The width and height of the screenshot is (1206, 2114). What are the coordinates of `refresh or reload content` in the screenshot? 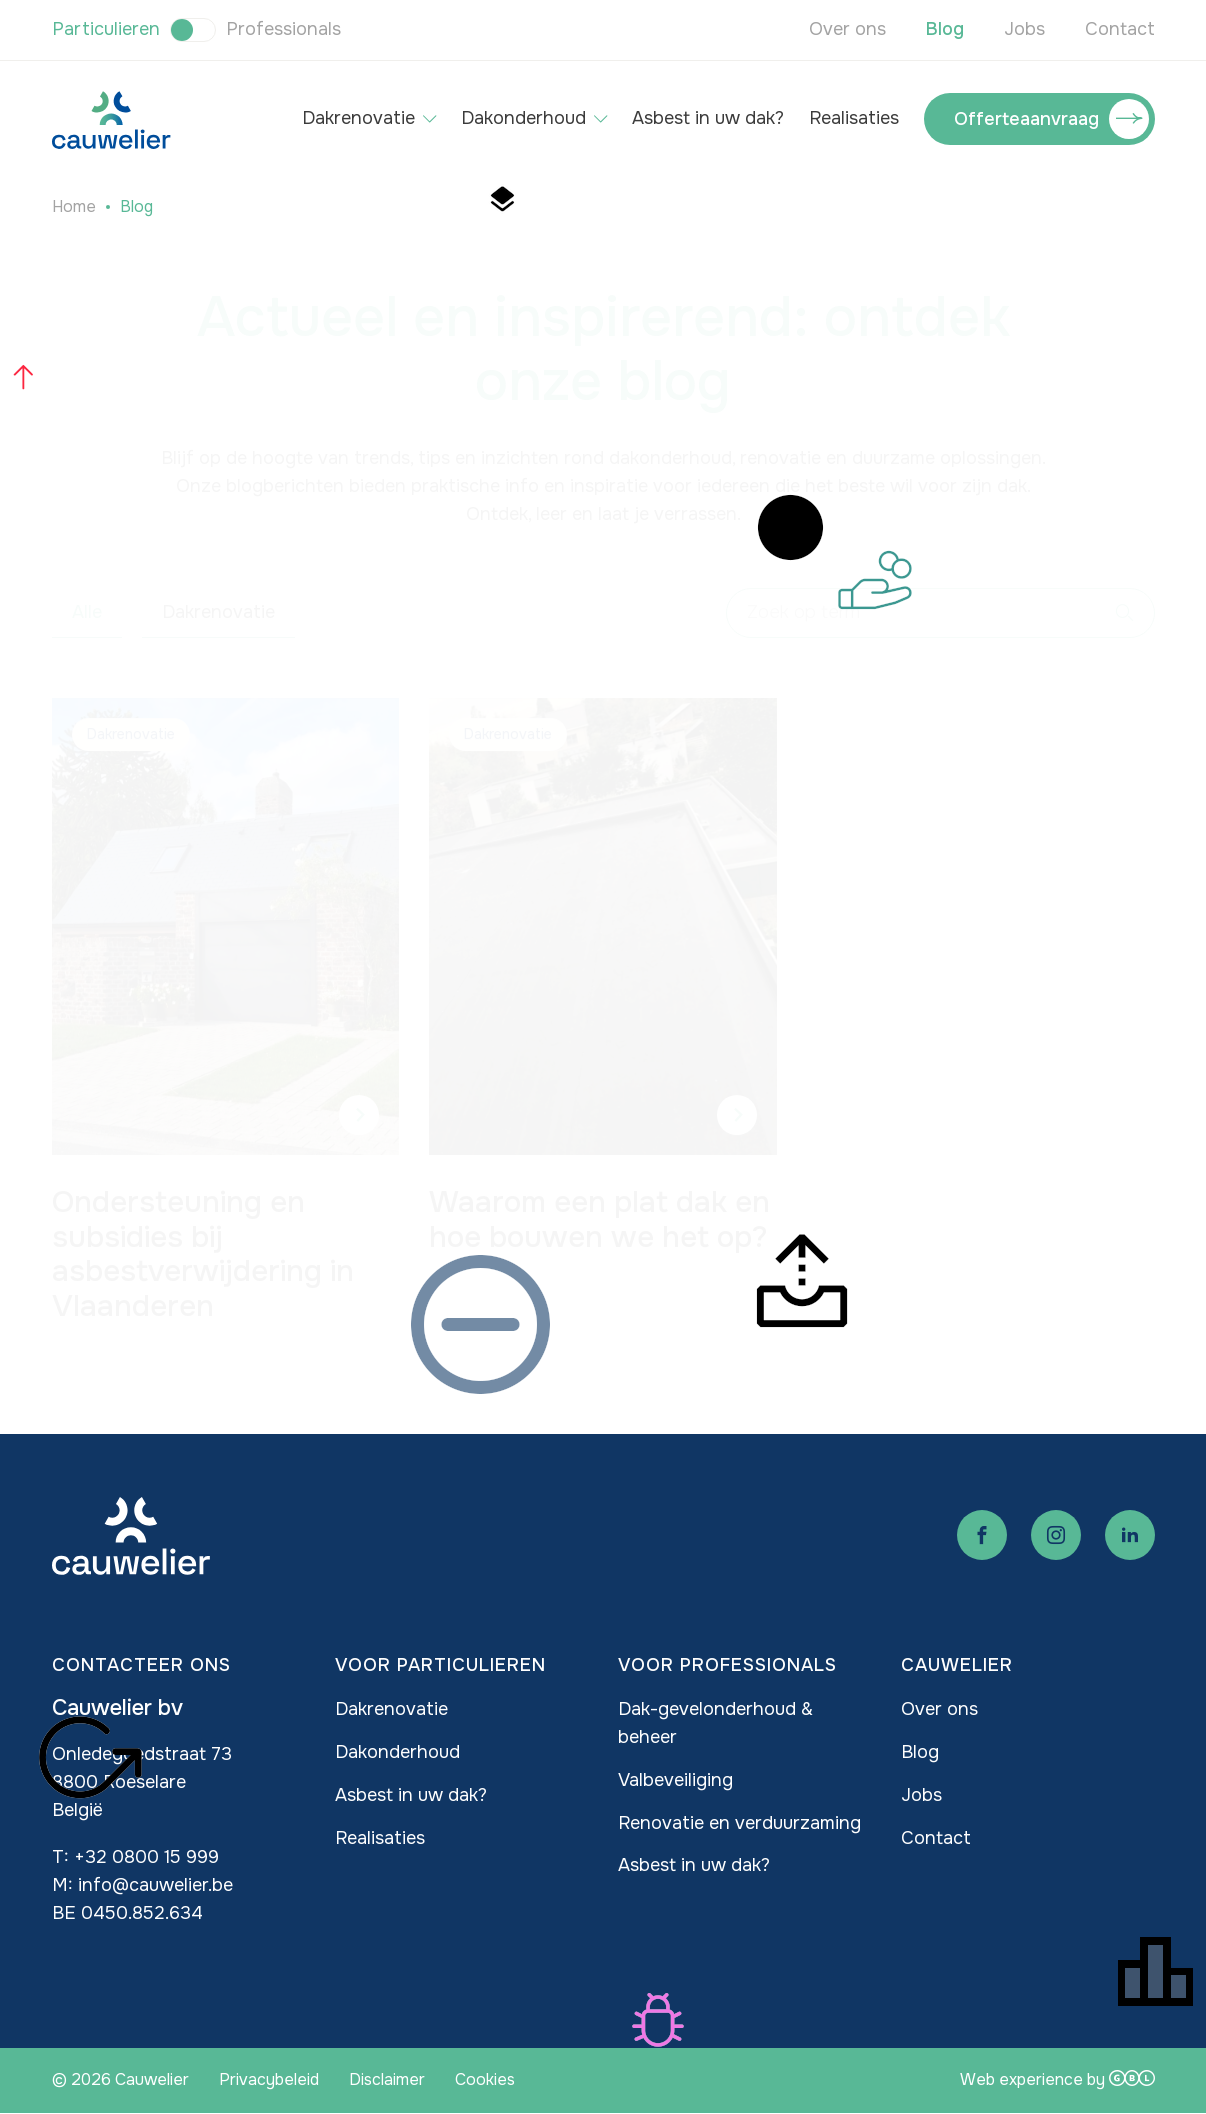 It's located at (91, 1757).